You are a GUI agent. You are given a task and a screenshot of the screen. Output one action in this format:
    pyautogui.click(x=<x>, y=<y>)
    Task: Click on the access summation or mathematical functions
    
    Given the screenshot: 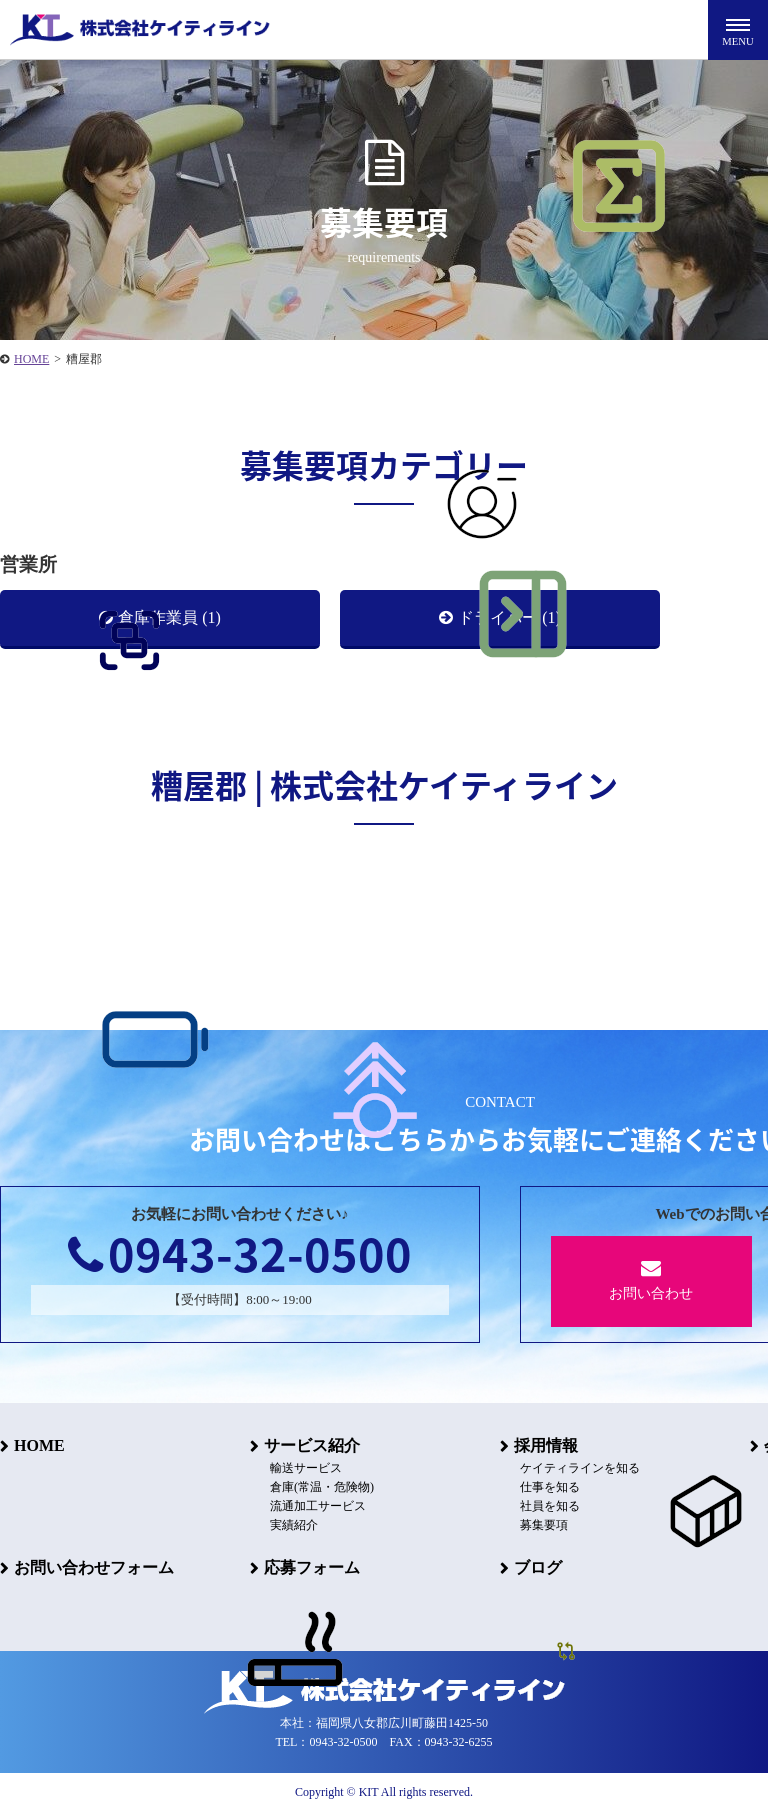 What is the action you would take?
    pyautogui.click(x=619, y=186)
    